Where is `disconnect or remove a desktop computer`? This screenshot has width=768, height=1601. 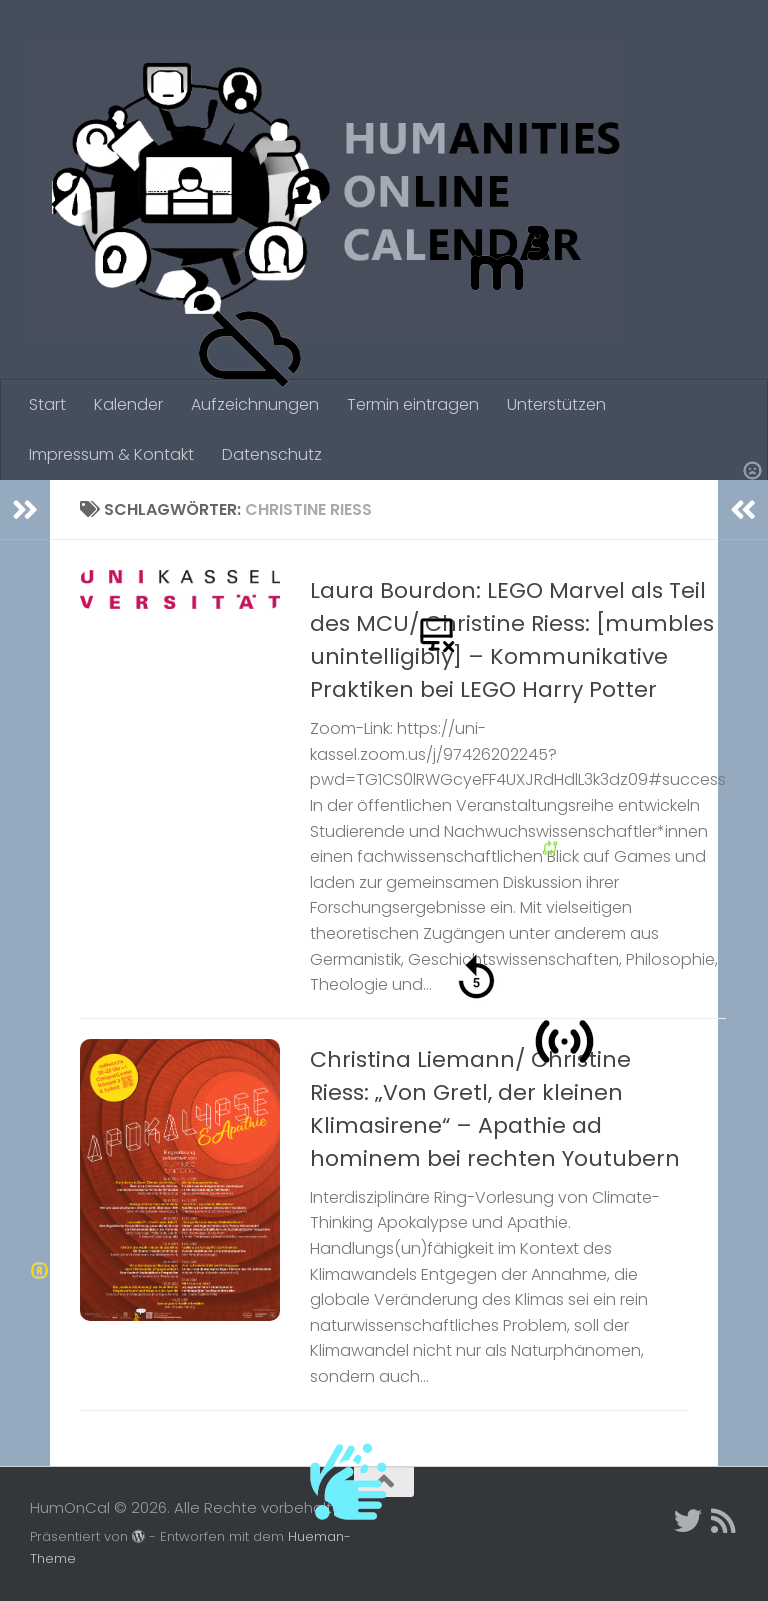 disconnect or remove a desktop computer is located at coordinates (436, 634).